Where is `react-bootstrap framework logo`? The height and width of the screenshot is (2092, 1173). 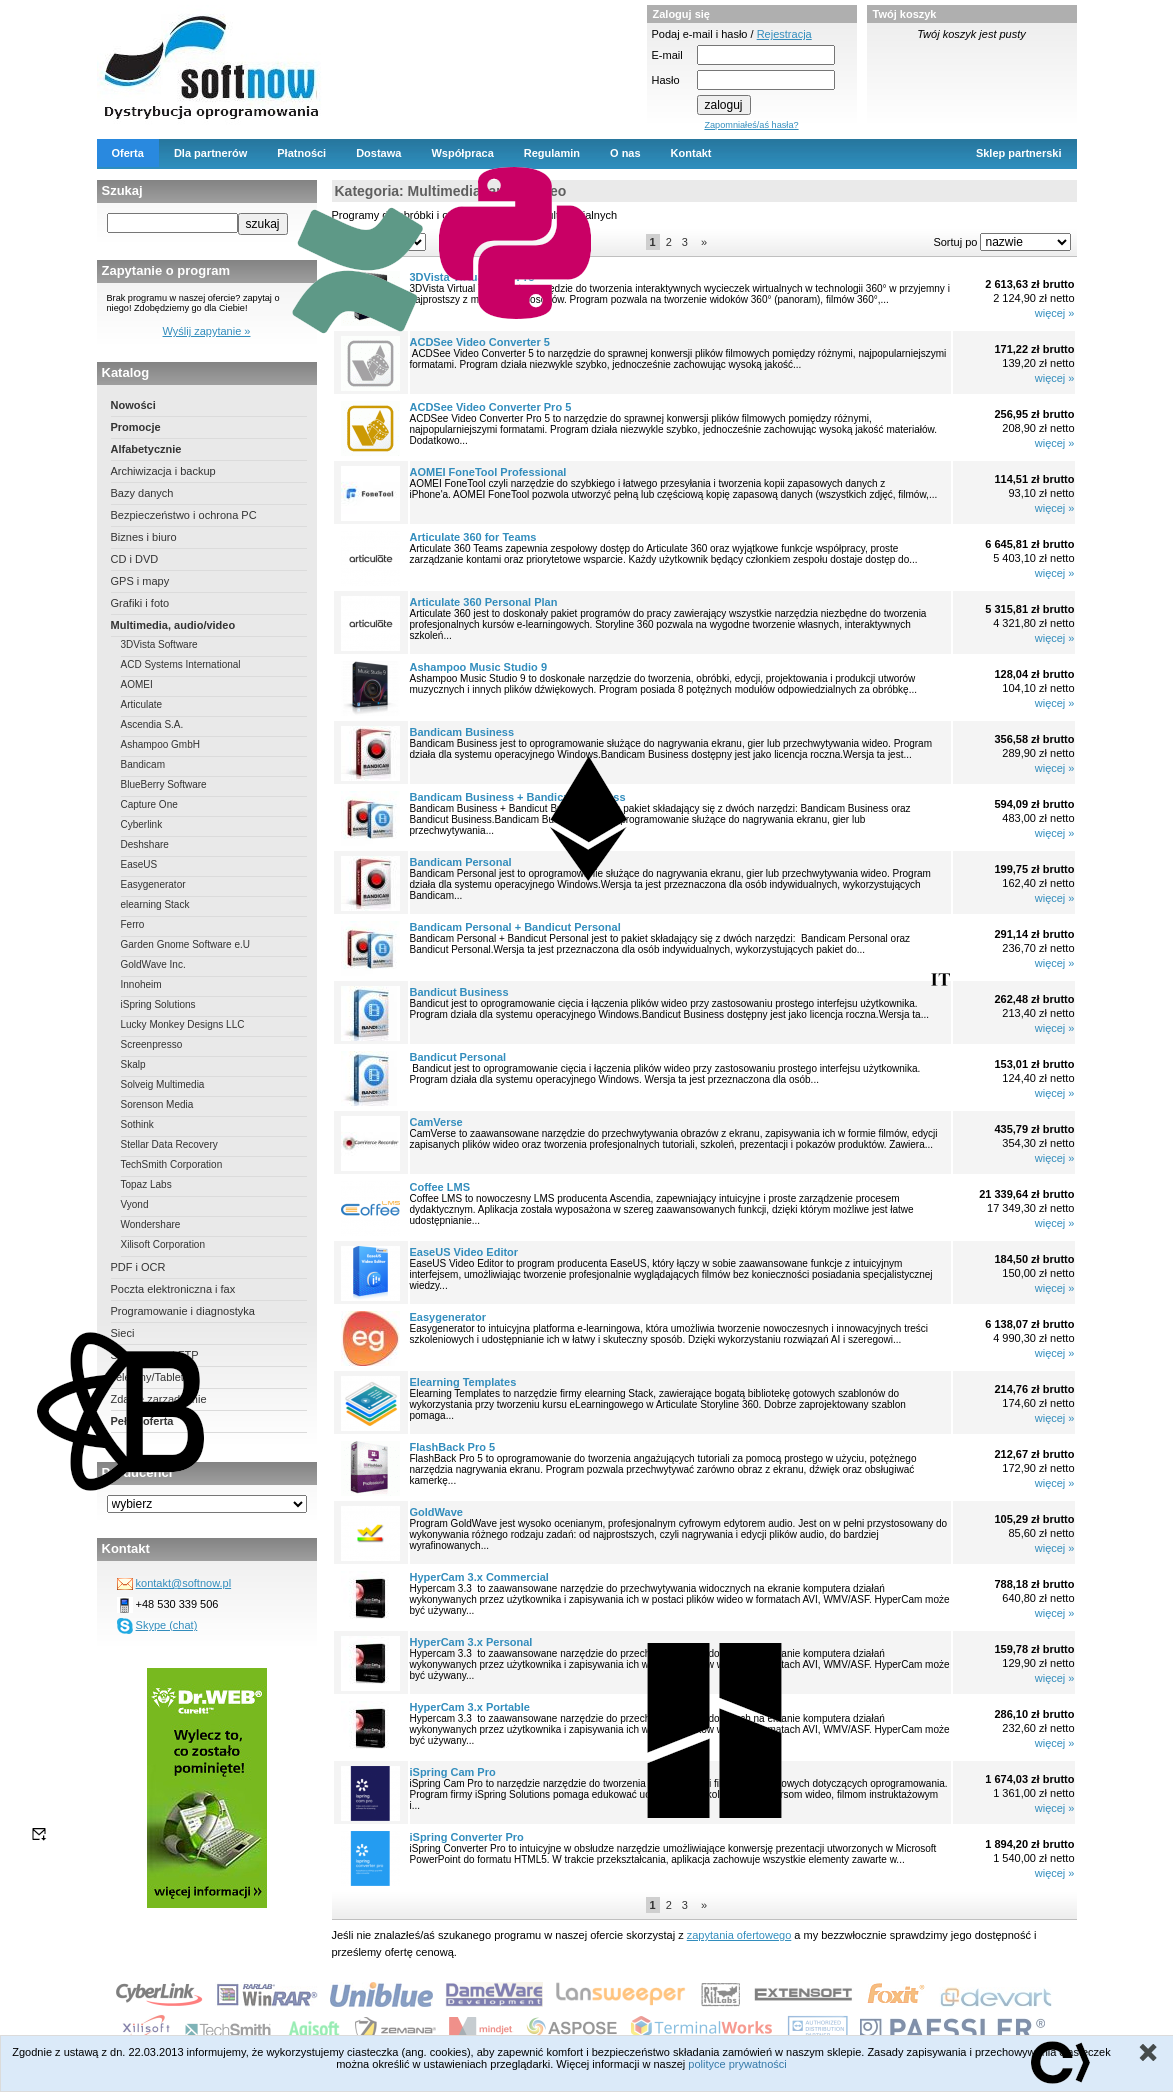 react-bootstrap framework logo is located at coordinates (120, 1411).